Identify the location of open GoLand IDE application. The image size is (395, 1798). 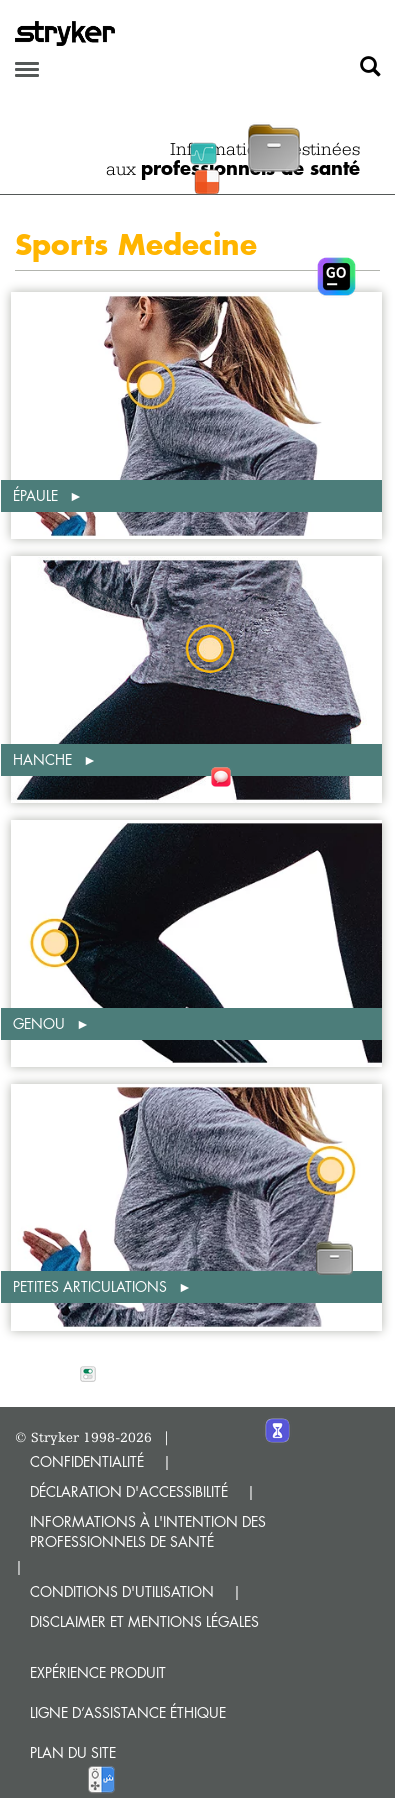
(336, 276).